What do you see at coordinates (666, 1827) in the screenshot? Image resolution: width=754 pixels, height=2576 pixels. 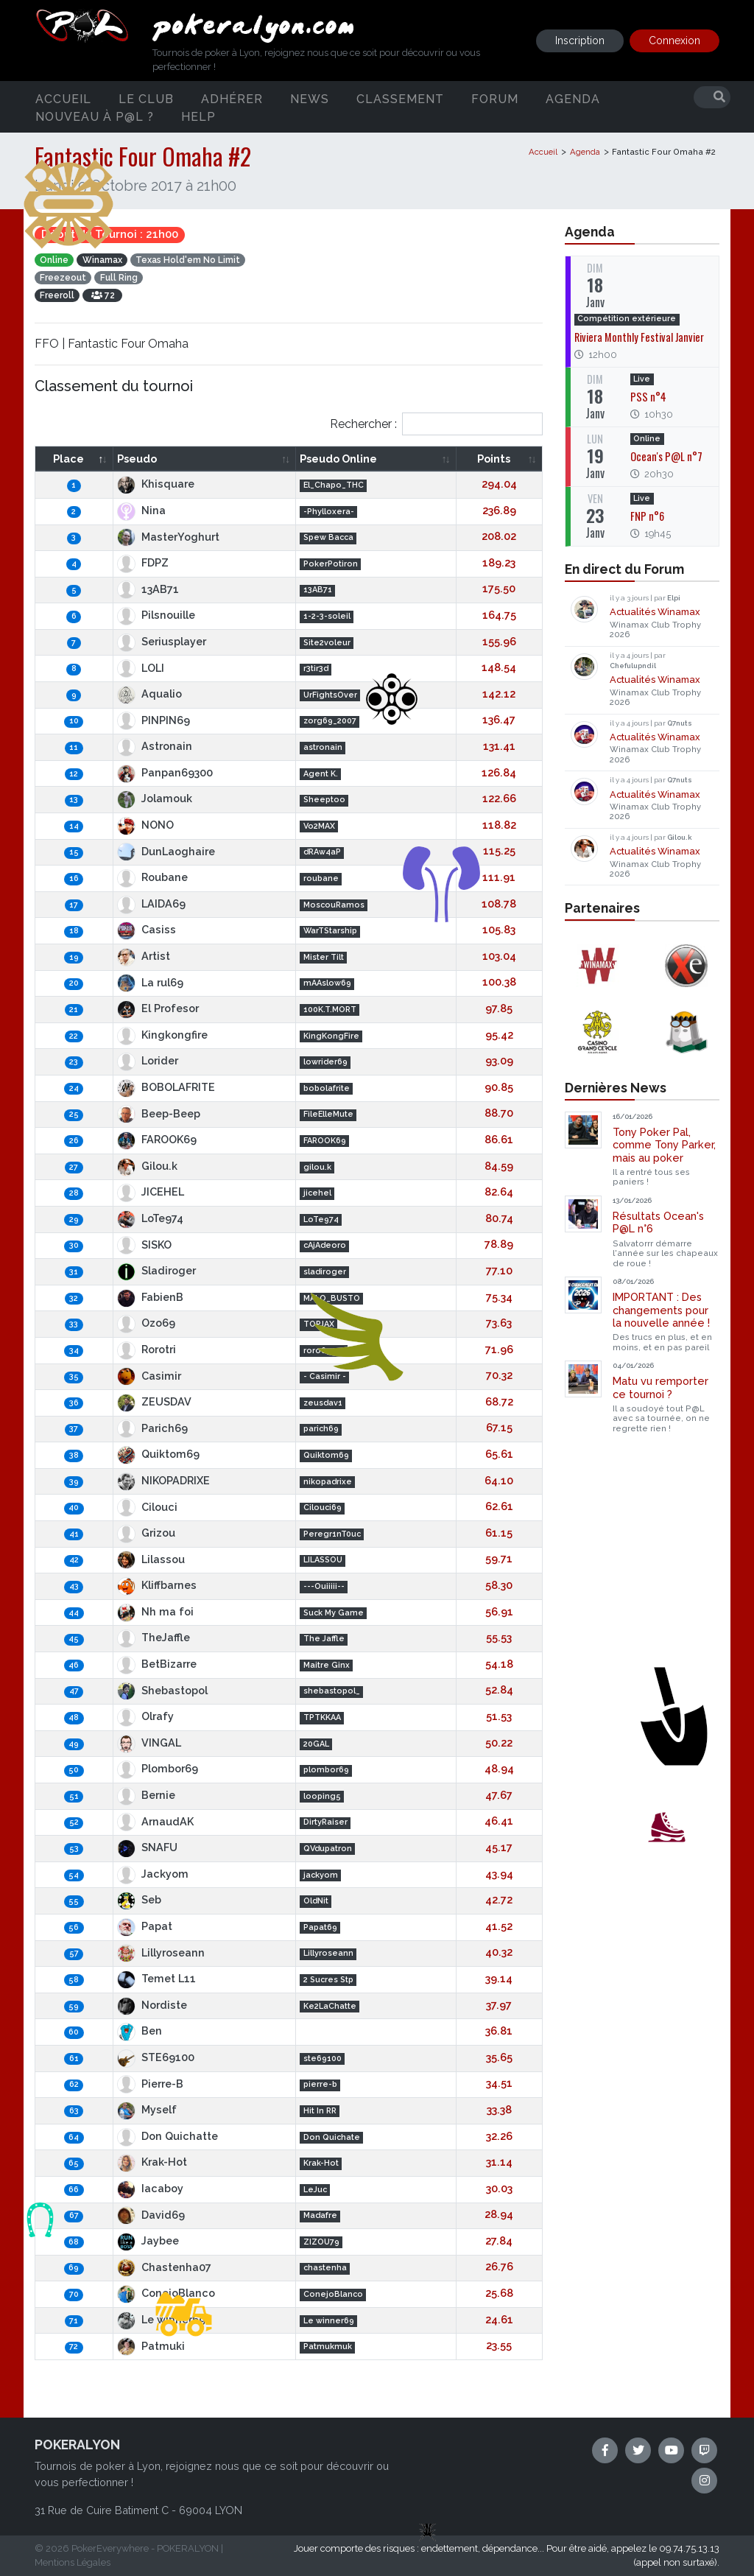 I see `access ice skating activities or sports` at bounding box center [666, 1827].